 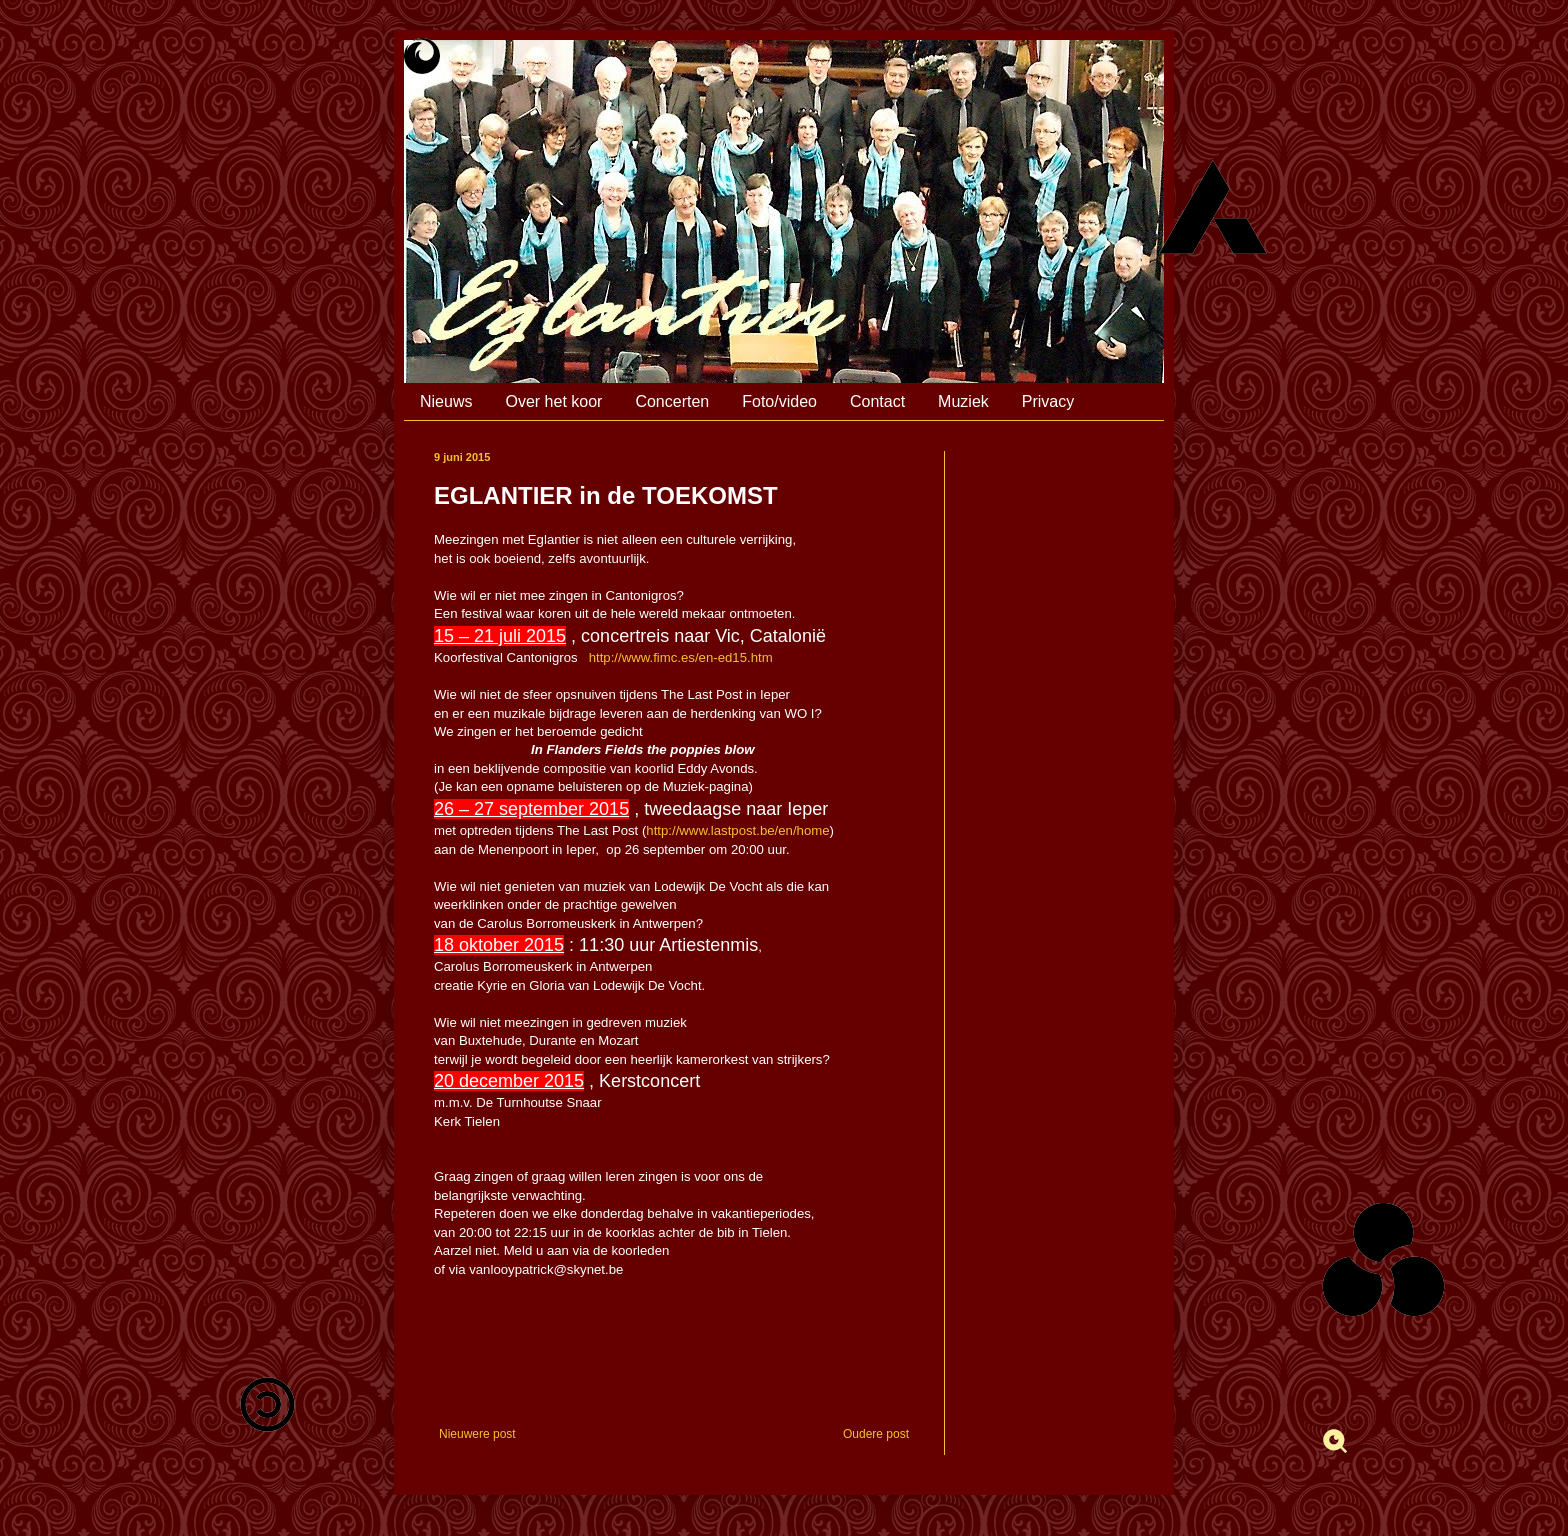 What do you see at coordinates (1213, 207) in the screenshot?
I see `axis bank app or service` at bounding box center [1213, 207].